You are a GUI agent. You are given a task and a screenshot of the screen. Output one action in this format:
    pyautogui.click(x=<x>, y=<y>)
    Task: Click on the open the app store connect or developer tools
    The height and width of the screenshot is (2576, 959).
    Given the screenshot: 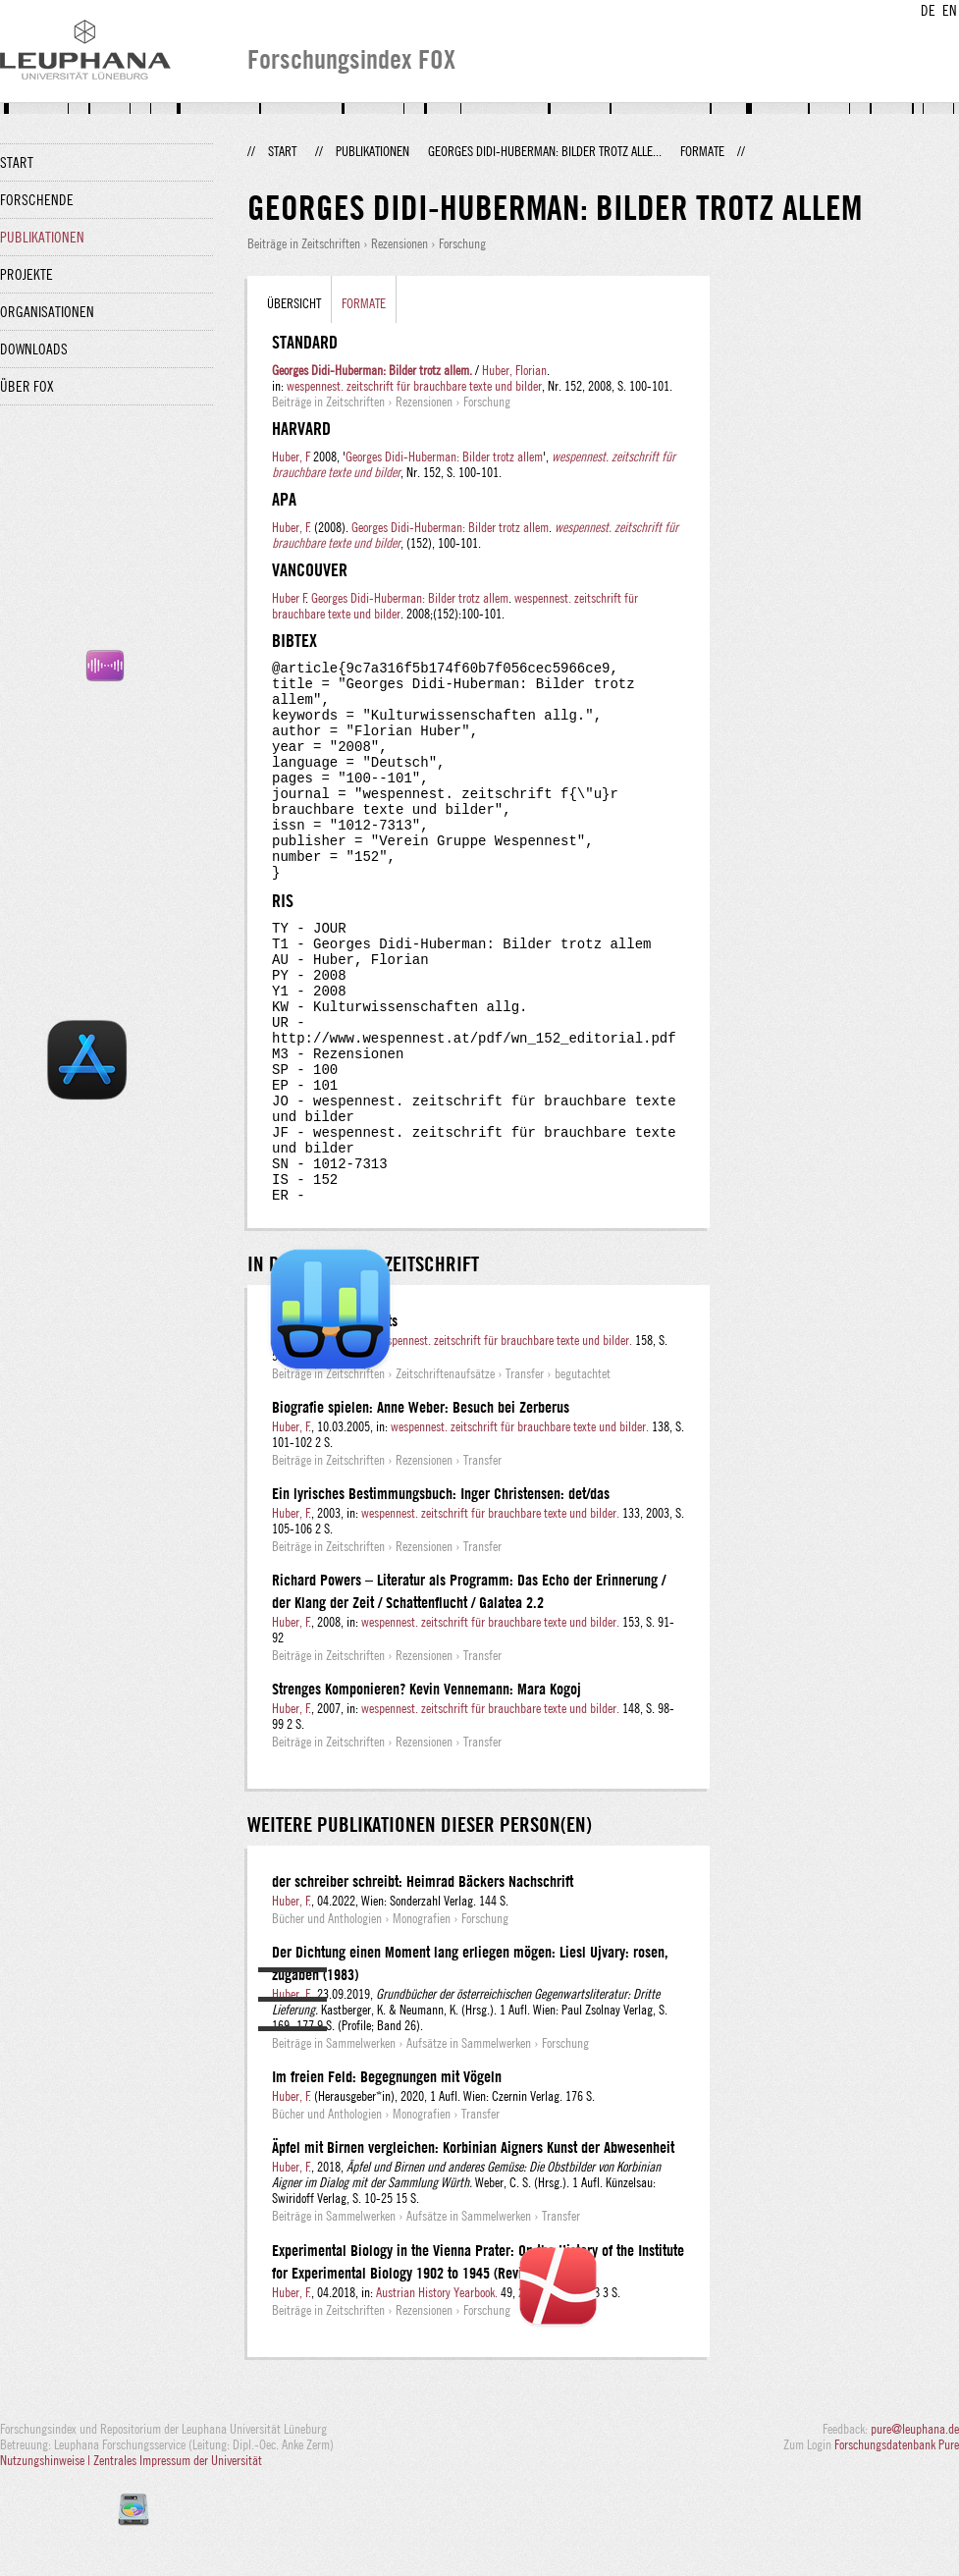 What is the action you would take?
    pyautogui.click(x=86, y=1059)
    